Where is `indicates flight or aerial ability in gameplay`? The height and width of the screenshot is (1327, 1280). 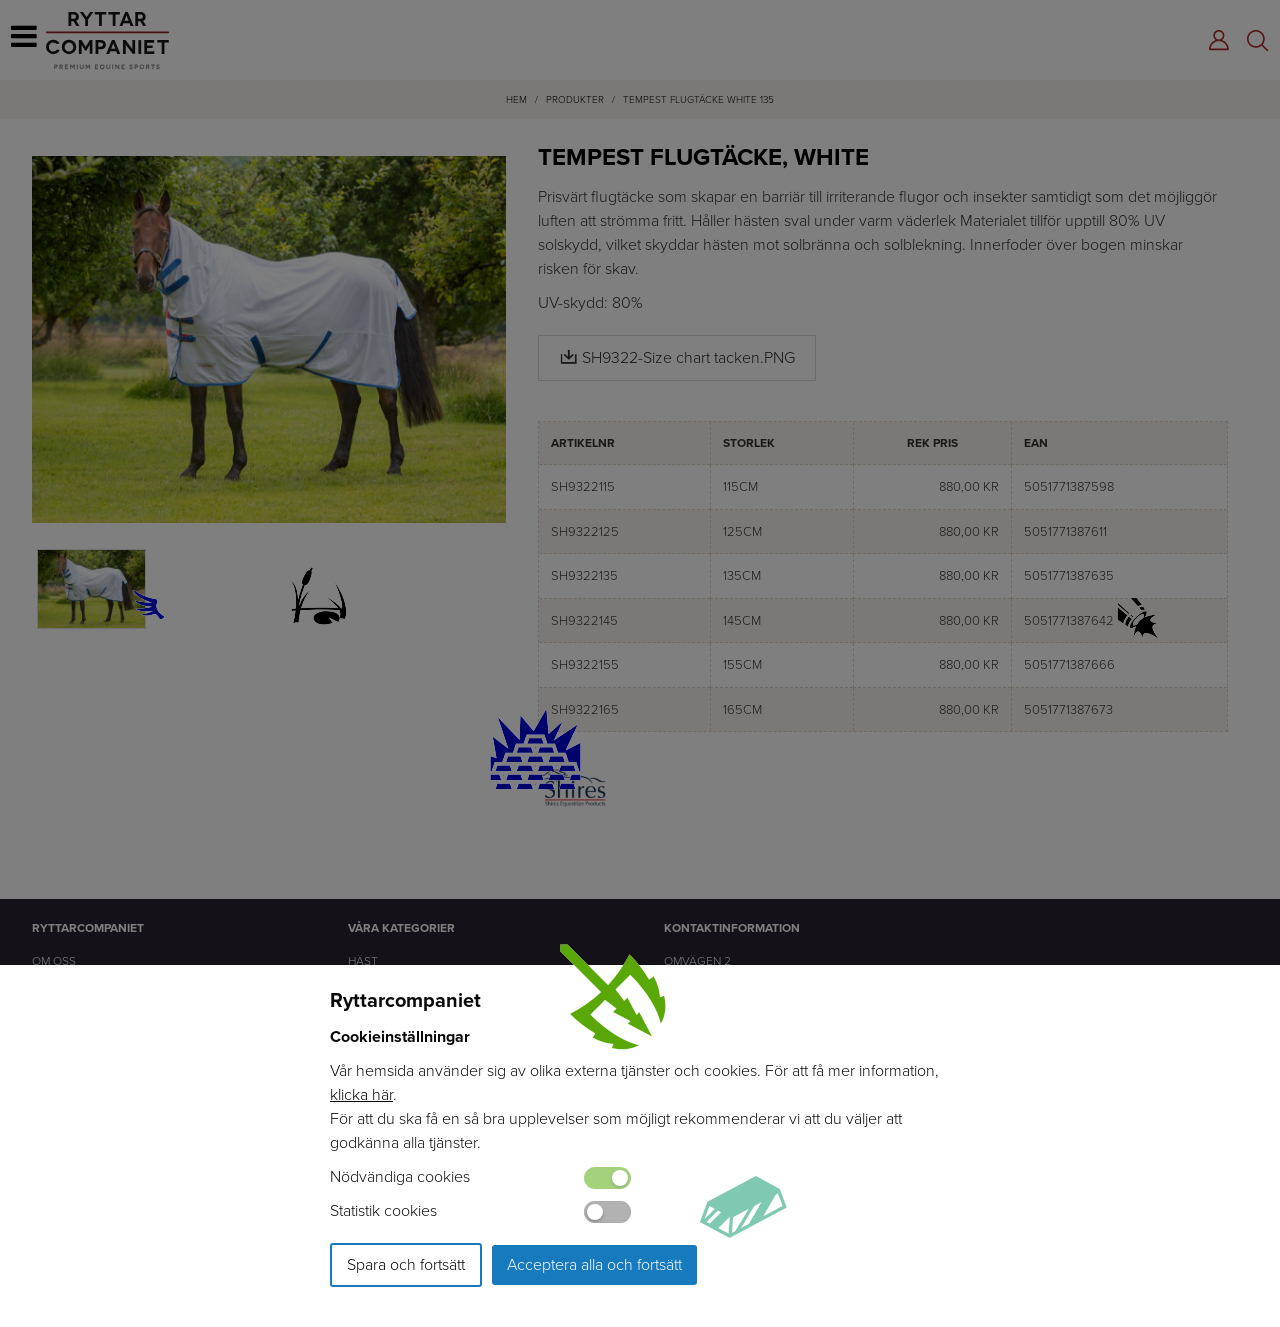
indicates flight or aerial ability in gameplay is located at coordinates (149, 605).